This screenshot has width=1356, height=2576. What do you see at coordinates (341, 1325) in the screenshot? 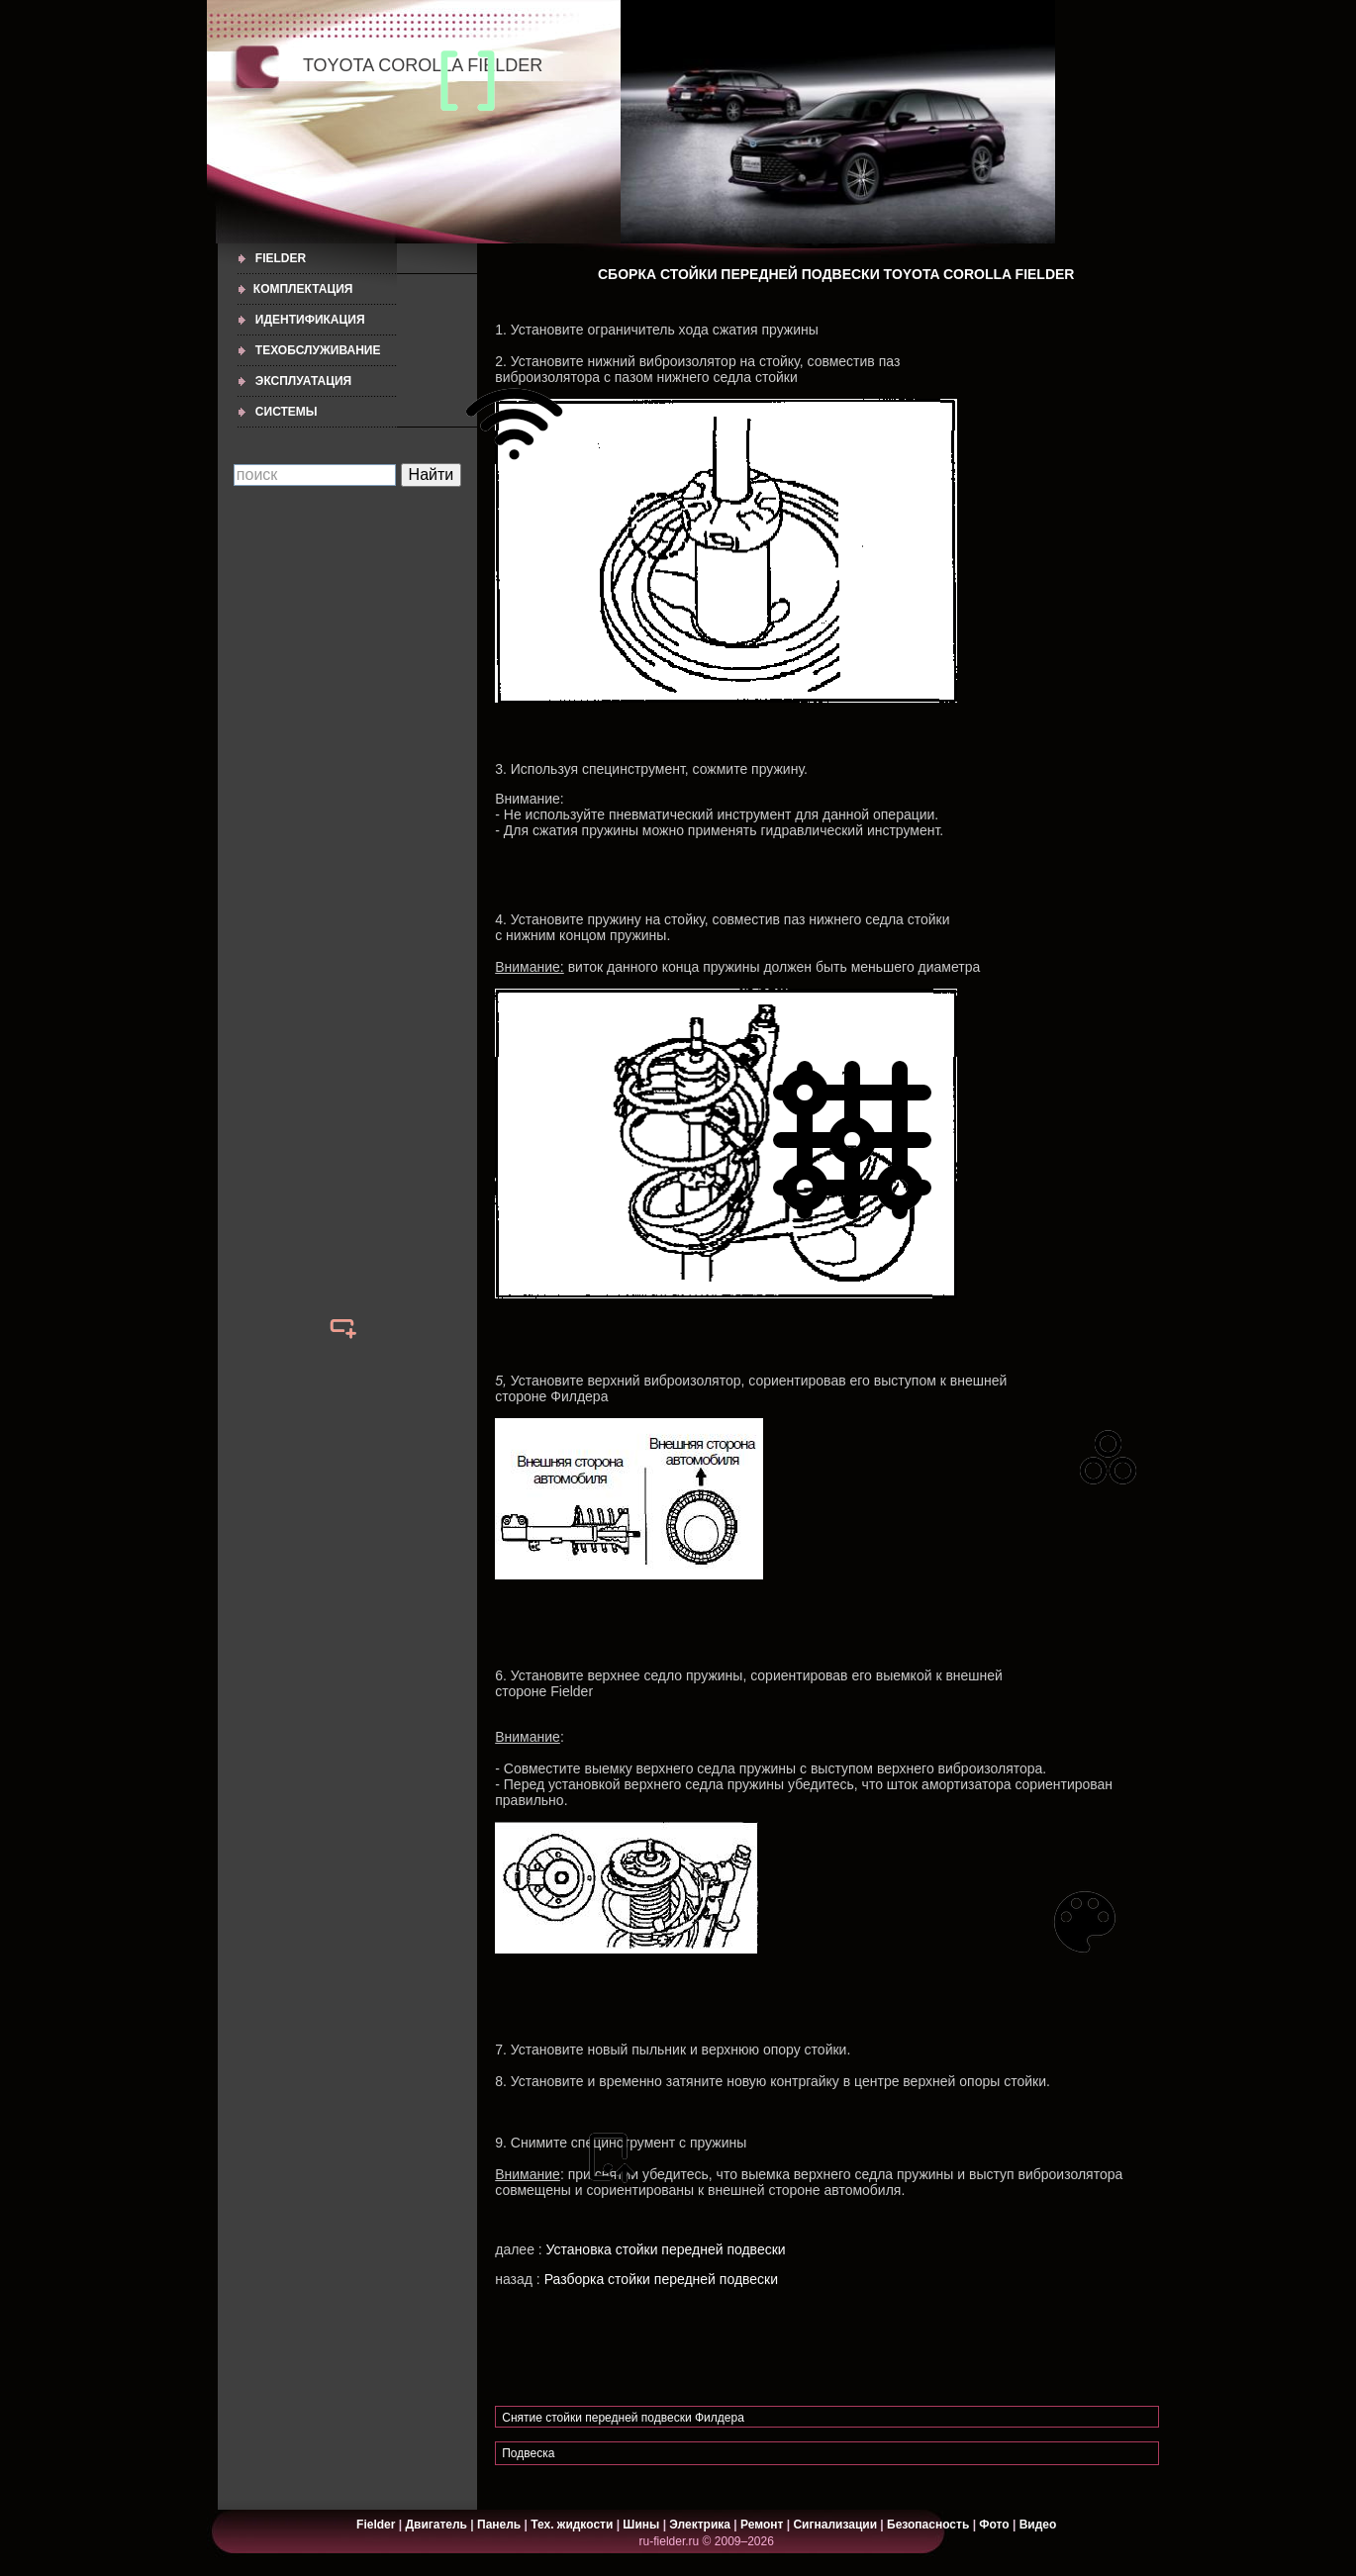
I see `add a new variable` at bounding box center [341, 1325].